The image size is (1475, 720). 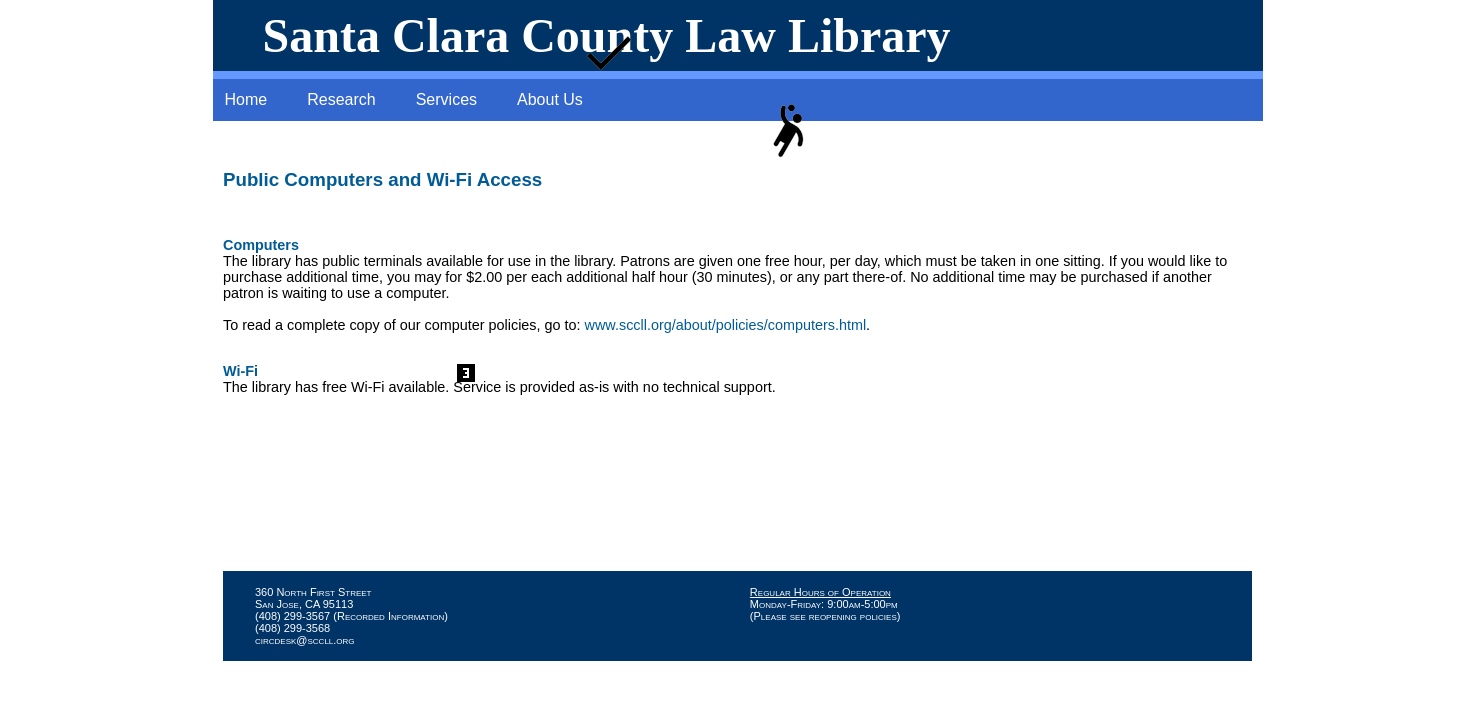 What do you see at coordinates (788, 130) in the screenshot?
I see `access handball sports content` at bounding box center [788, 130].